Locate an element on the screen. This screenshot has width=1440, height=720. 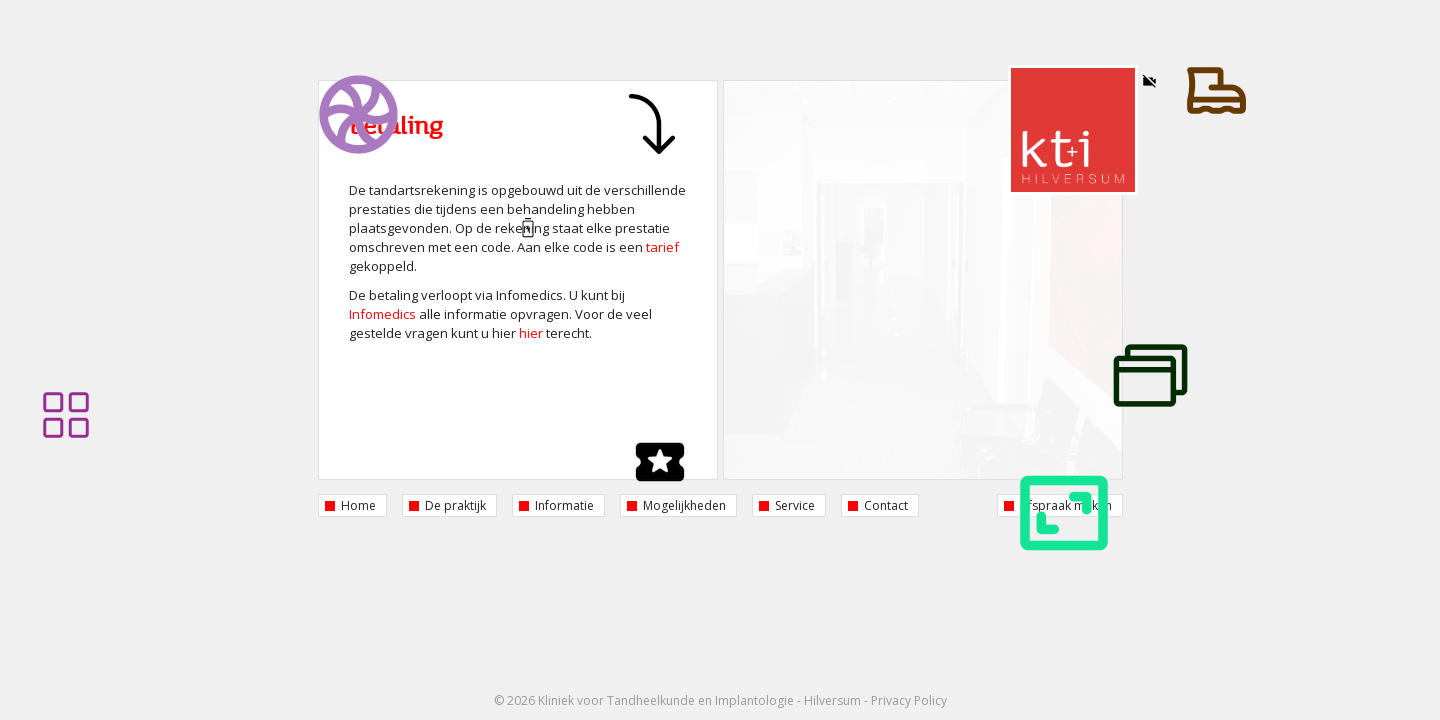
browse footwear or shoe products is located at coordinates (1214, 90).